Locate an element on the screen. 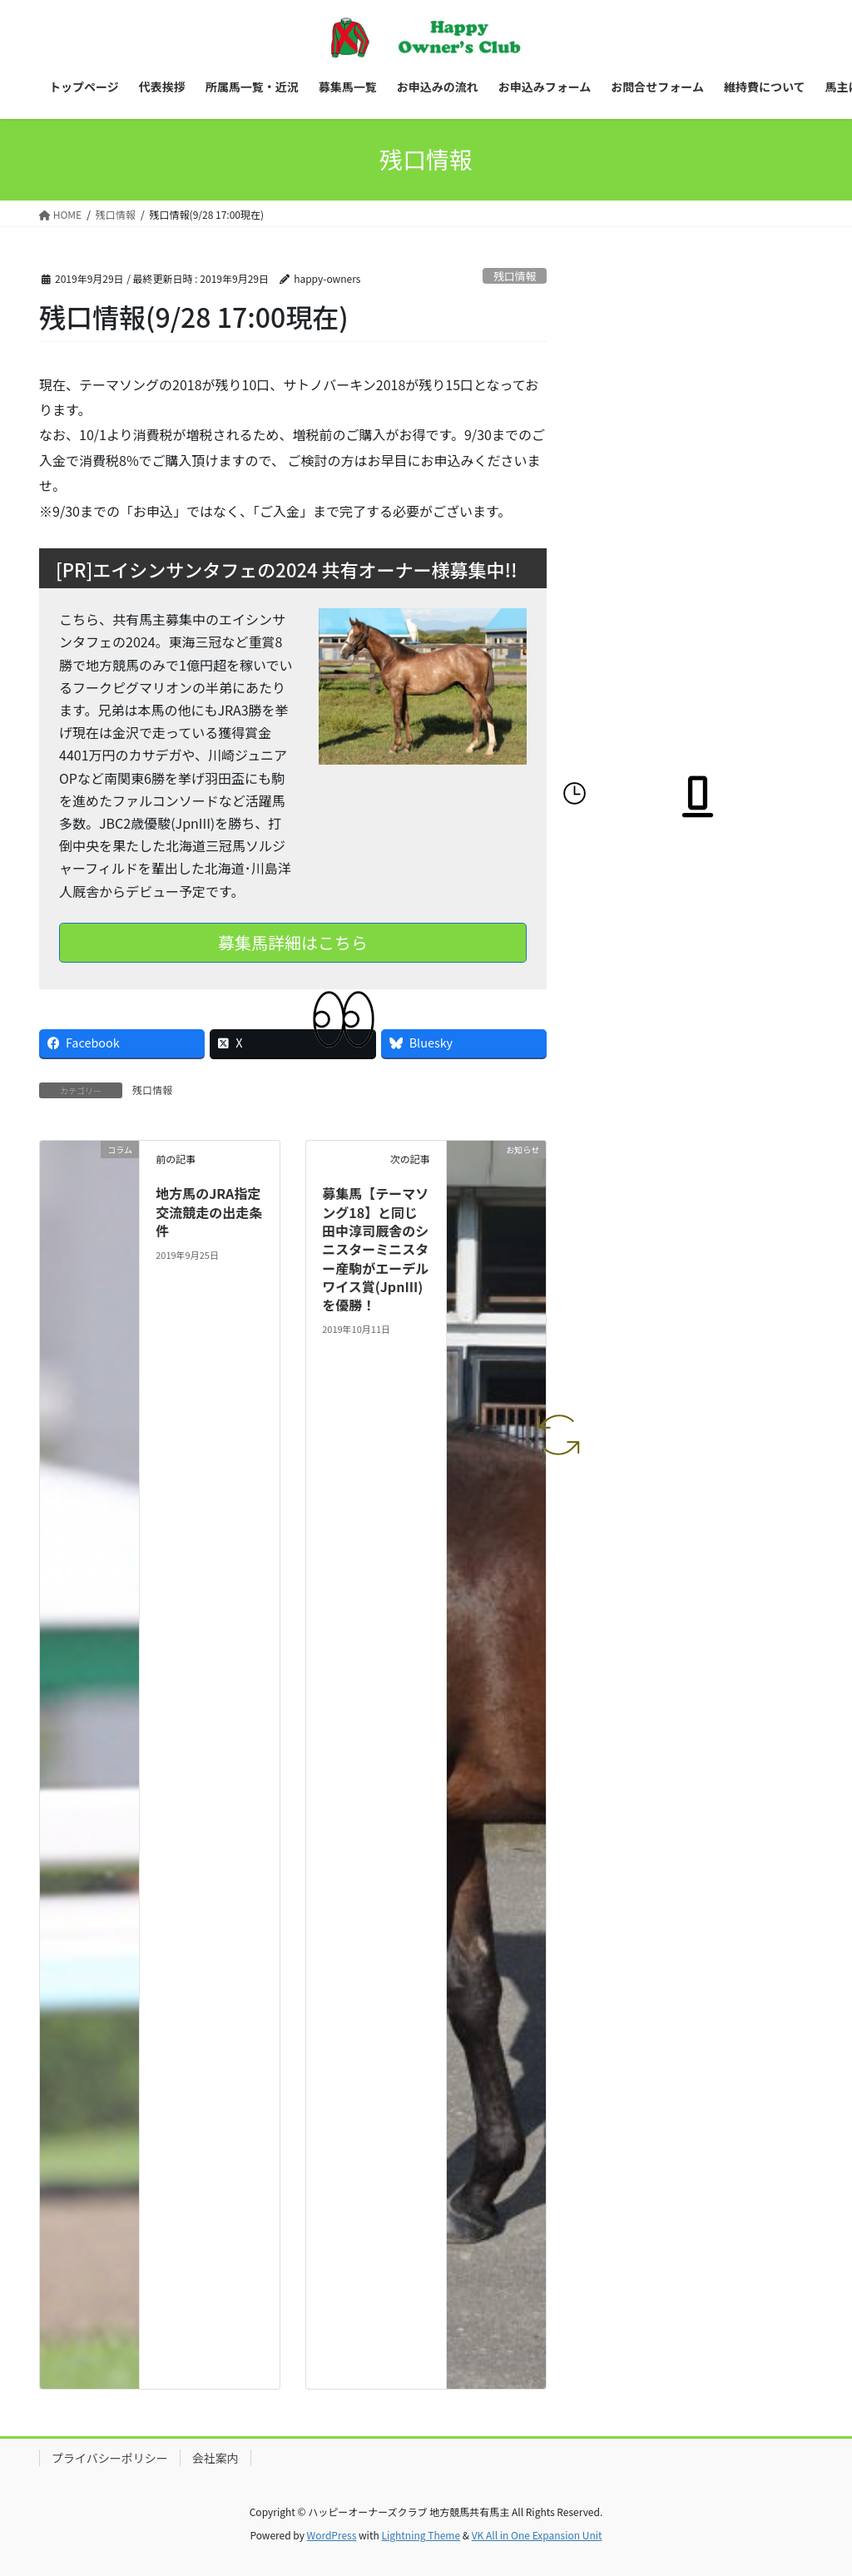 The height and width of the screenshot is (2576, 852). view time or clock settings is located at coordinates (574, 793).